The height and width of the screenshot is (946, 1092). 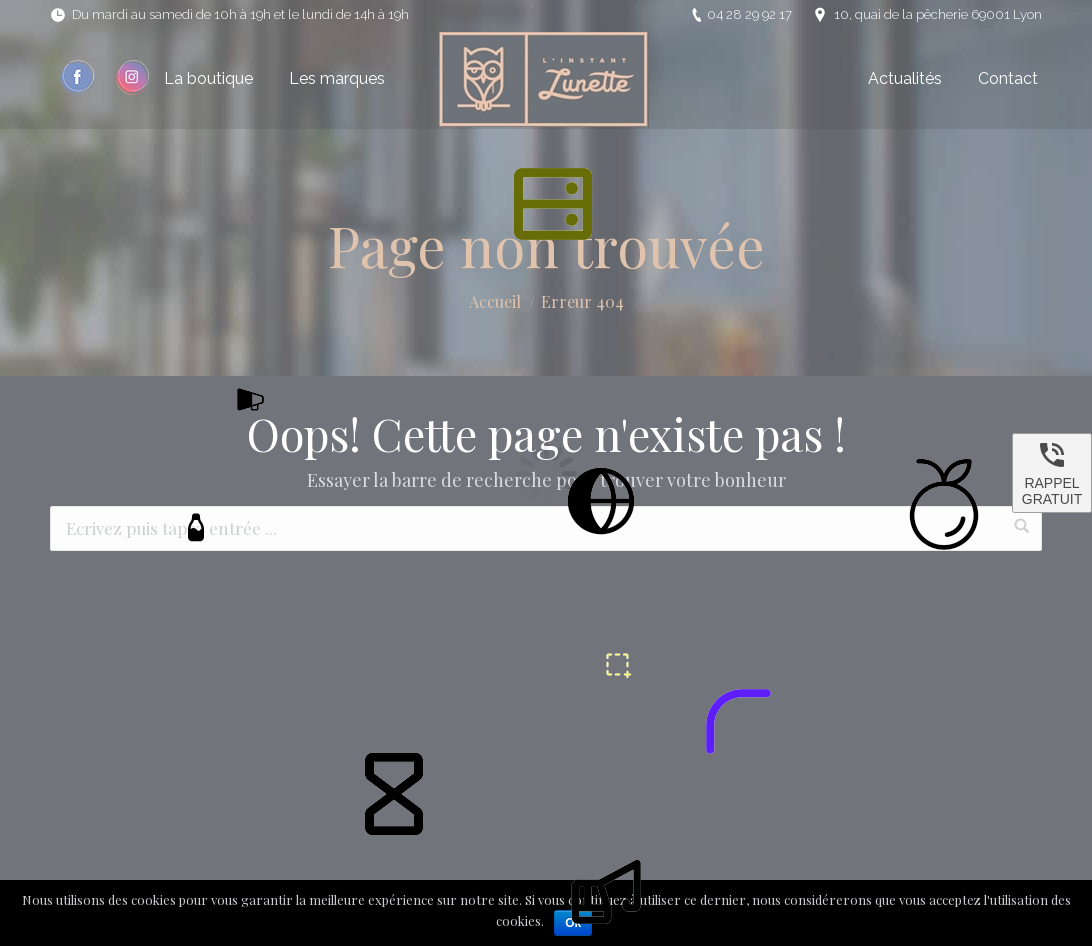 What do you see at coordinates (607, 895) in the screenshot?
I see `construction or building in progress` at bounding box center [607, 895].